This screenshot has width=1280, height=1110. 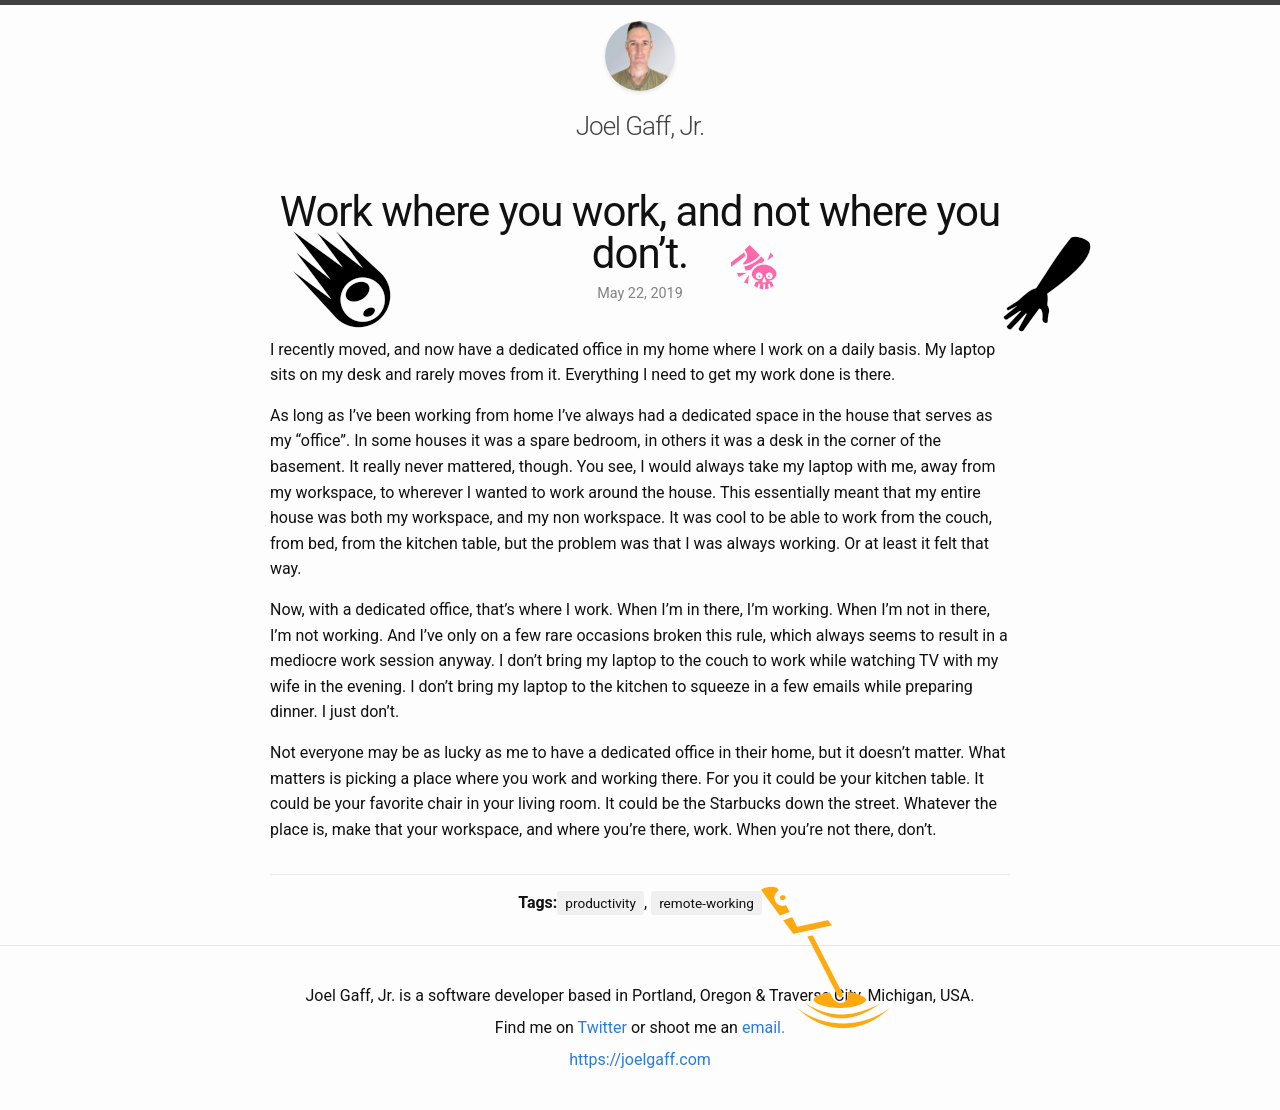 What do you see at coordinates (1047, 284) in the screenshot?
I see `select arm or forearm body part` at bounding box center [1047, 284].